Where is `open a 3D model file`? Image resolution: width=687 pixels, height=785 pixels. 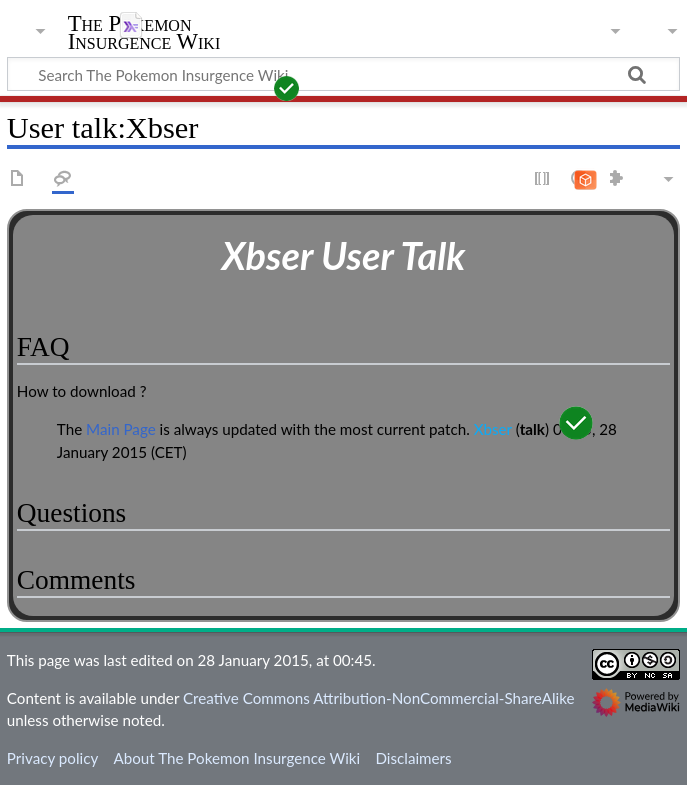 open a 3D model file is located at coordinates (585, 179).